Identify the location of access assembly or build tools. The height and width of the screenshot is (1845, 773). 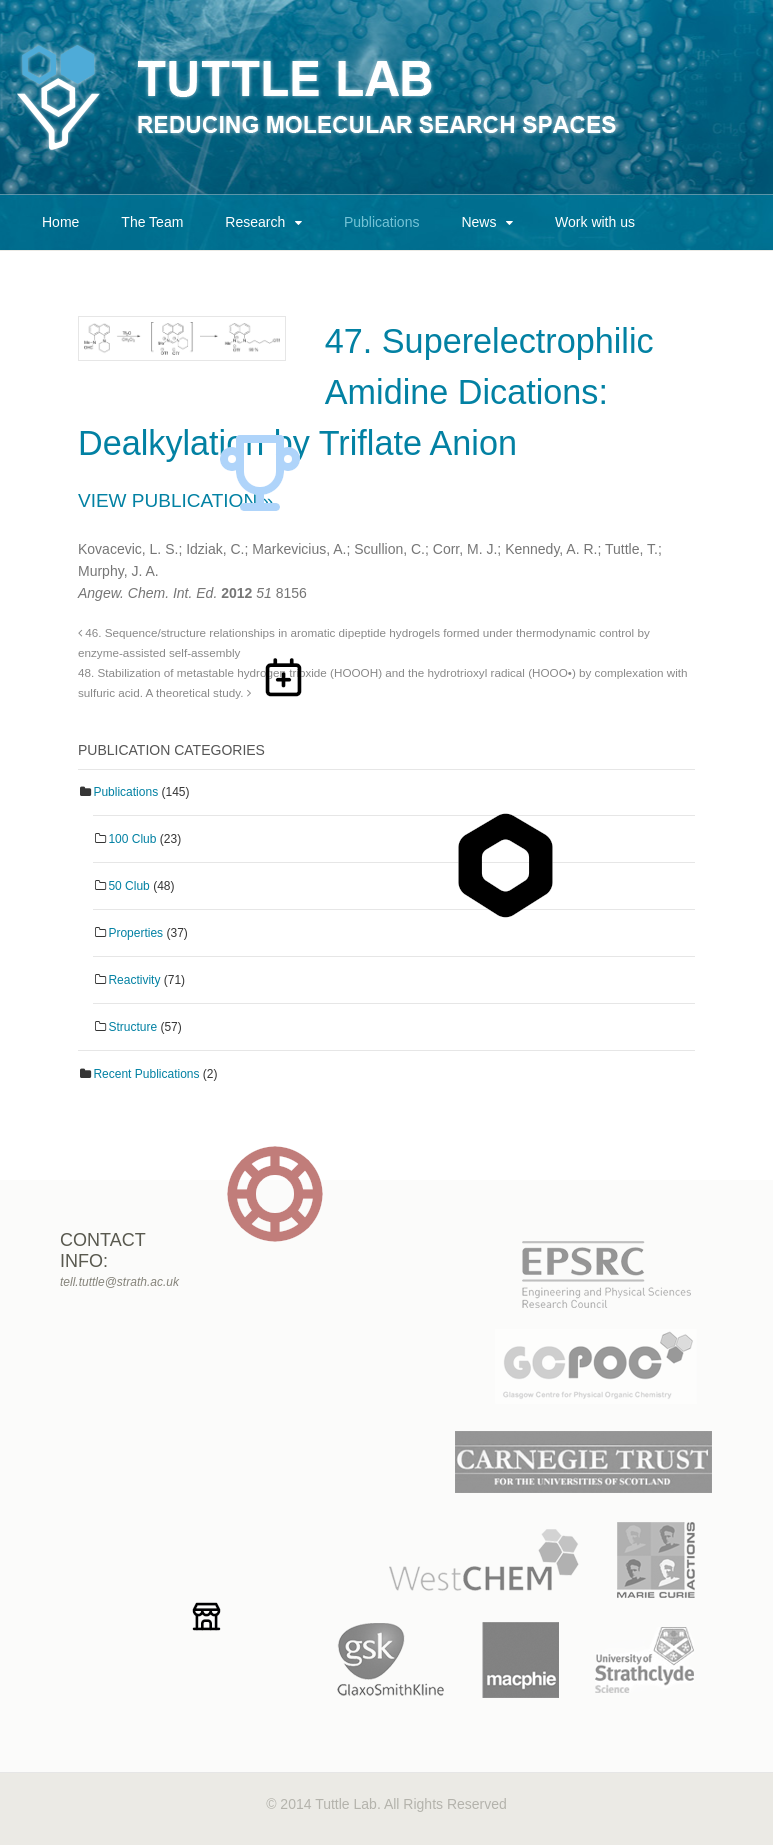
(505, 865).